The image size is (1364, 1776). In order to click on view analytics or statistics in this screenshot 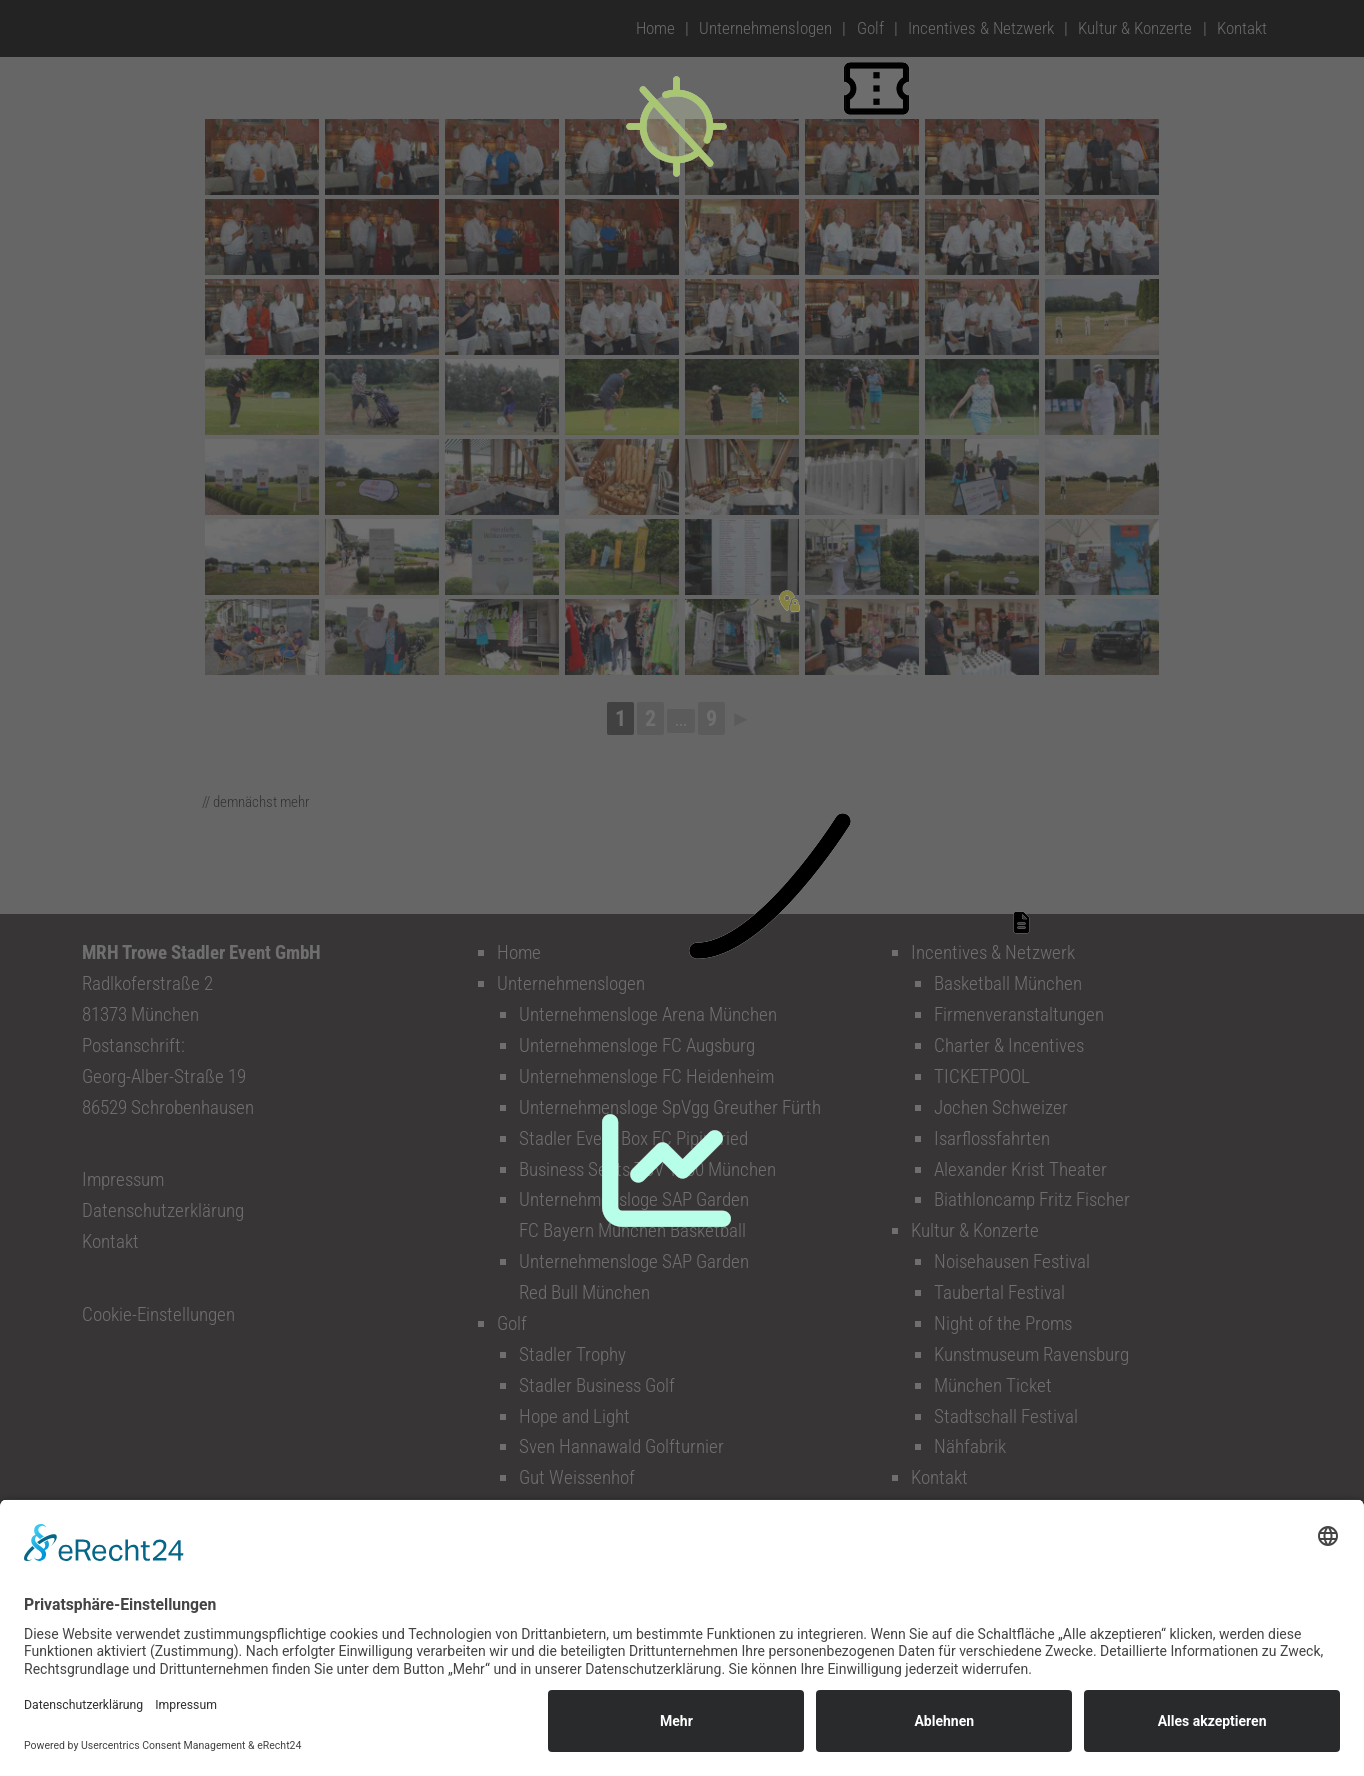, I will do `click(666, 1170)`.